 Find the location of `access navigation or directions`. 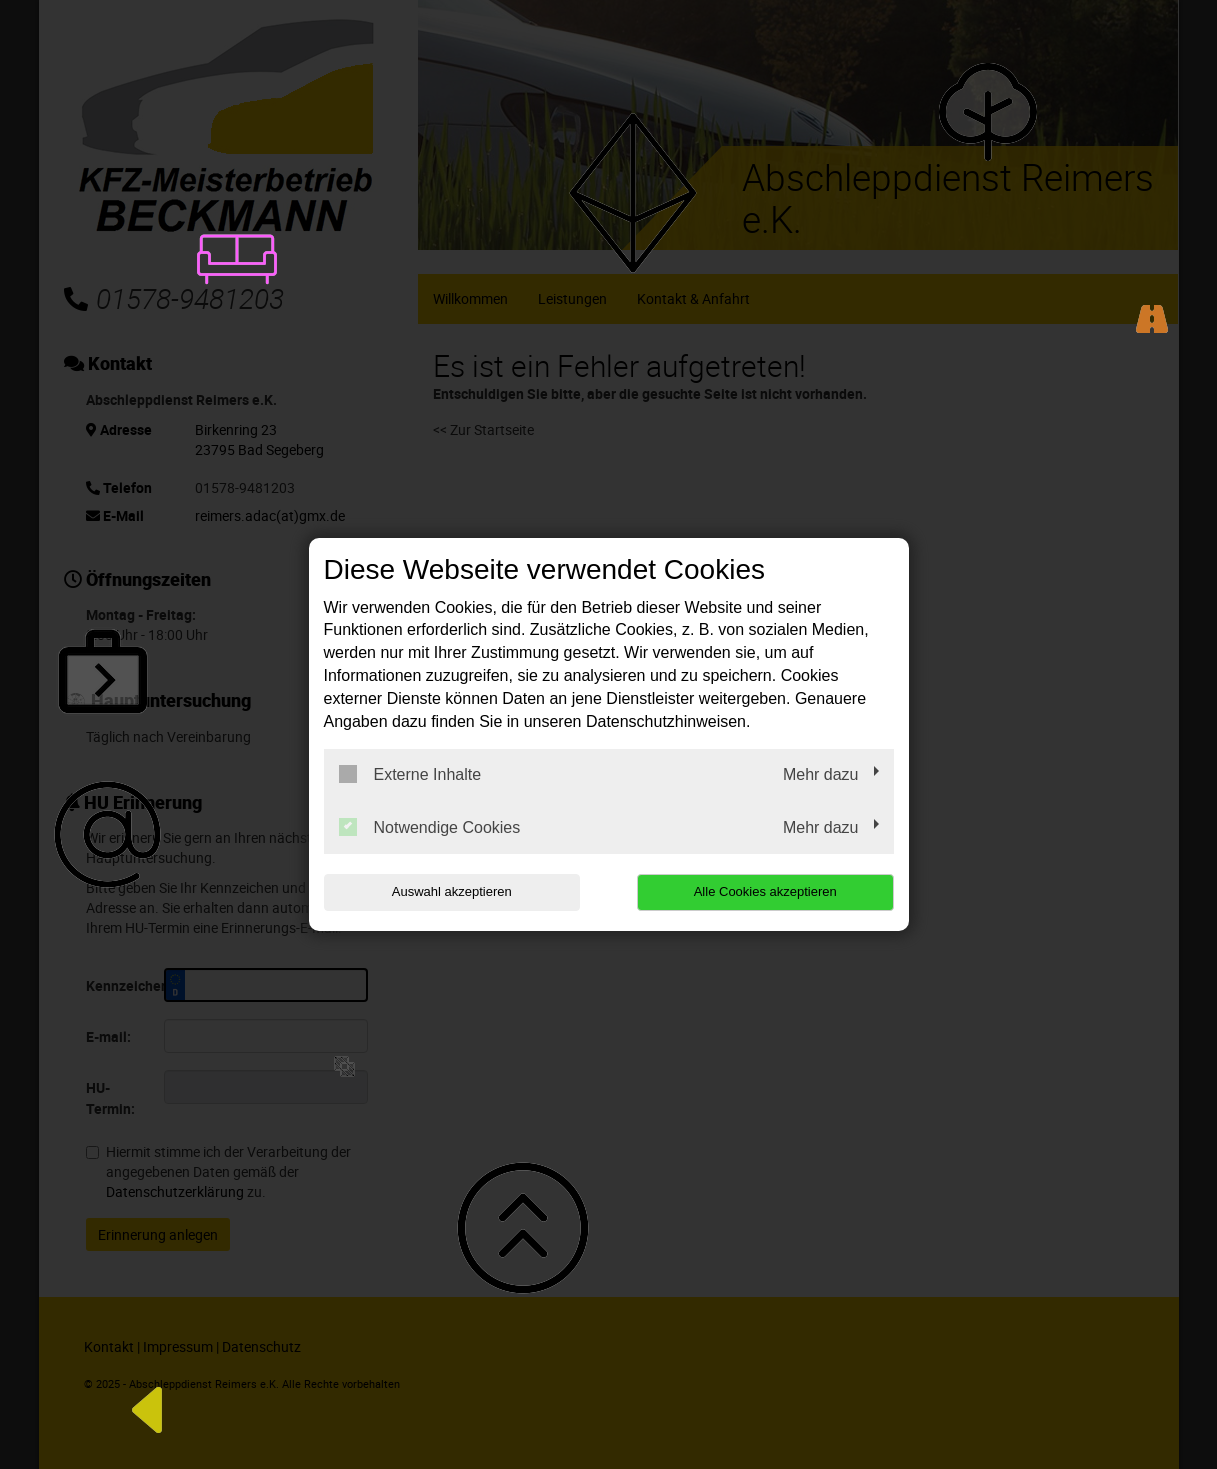

access navigation or directions is located at coordinates (1152, 319).